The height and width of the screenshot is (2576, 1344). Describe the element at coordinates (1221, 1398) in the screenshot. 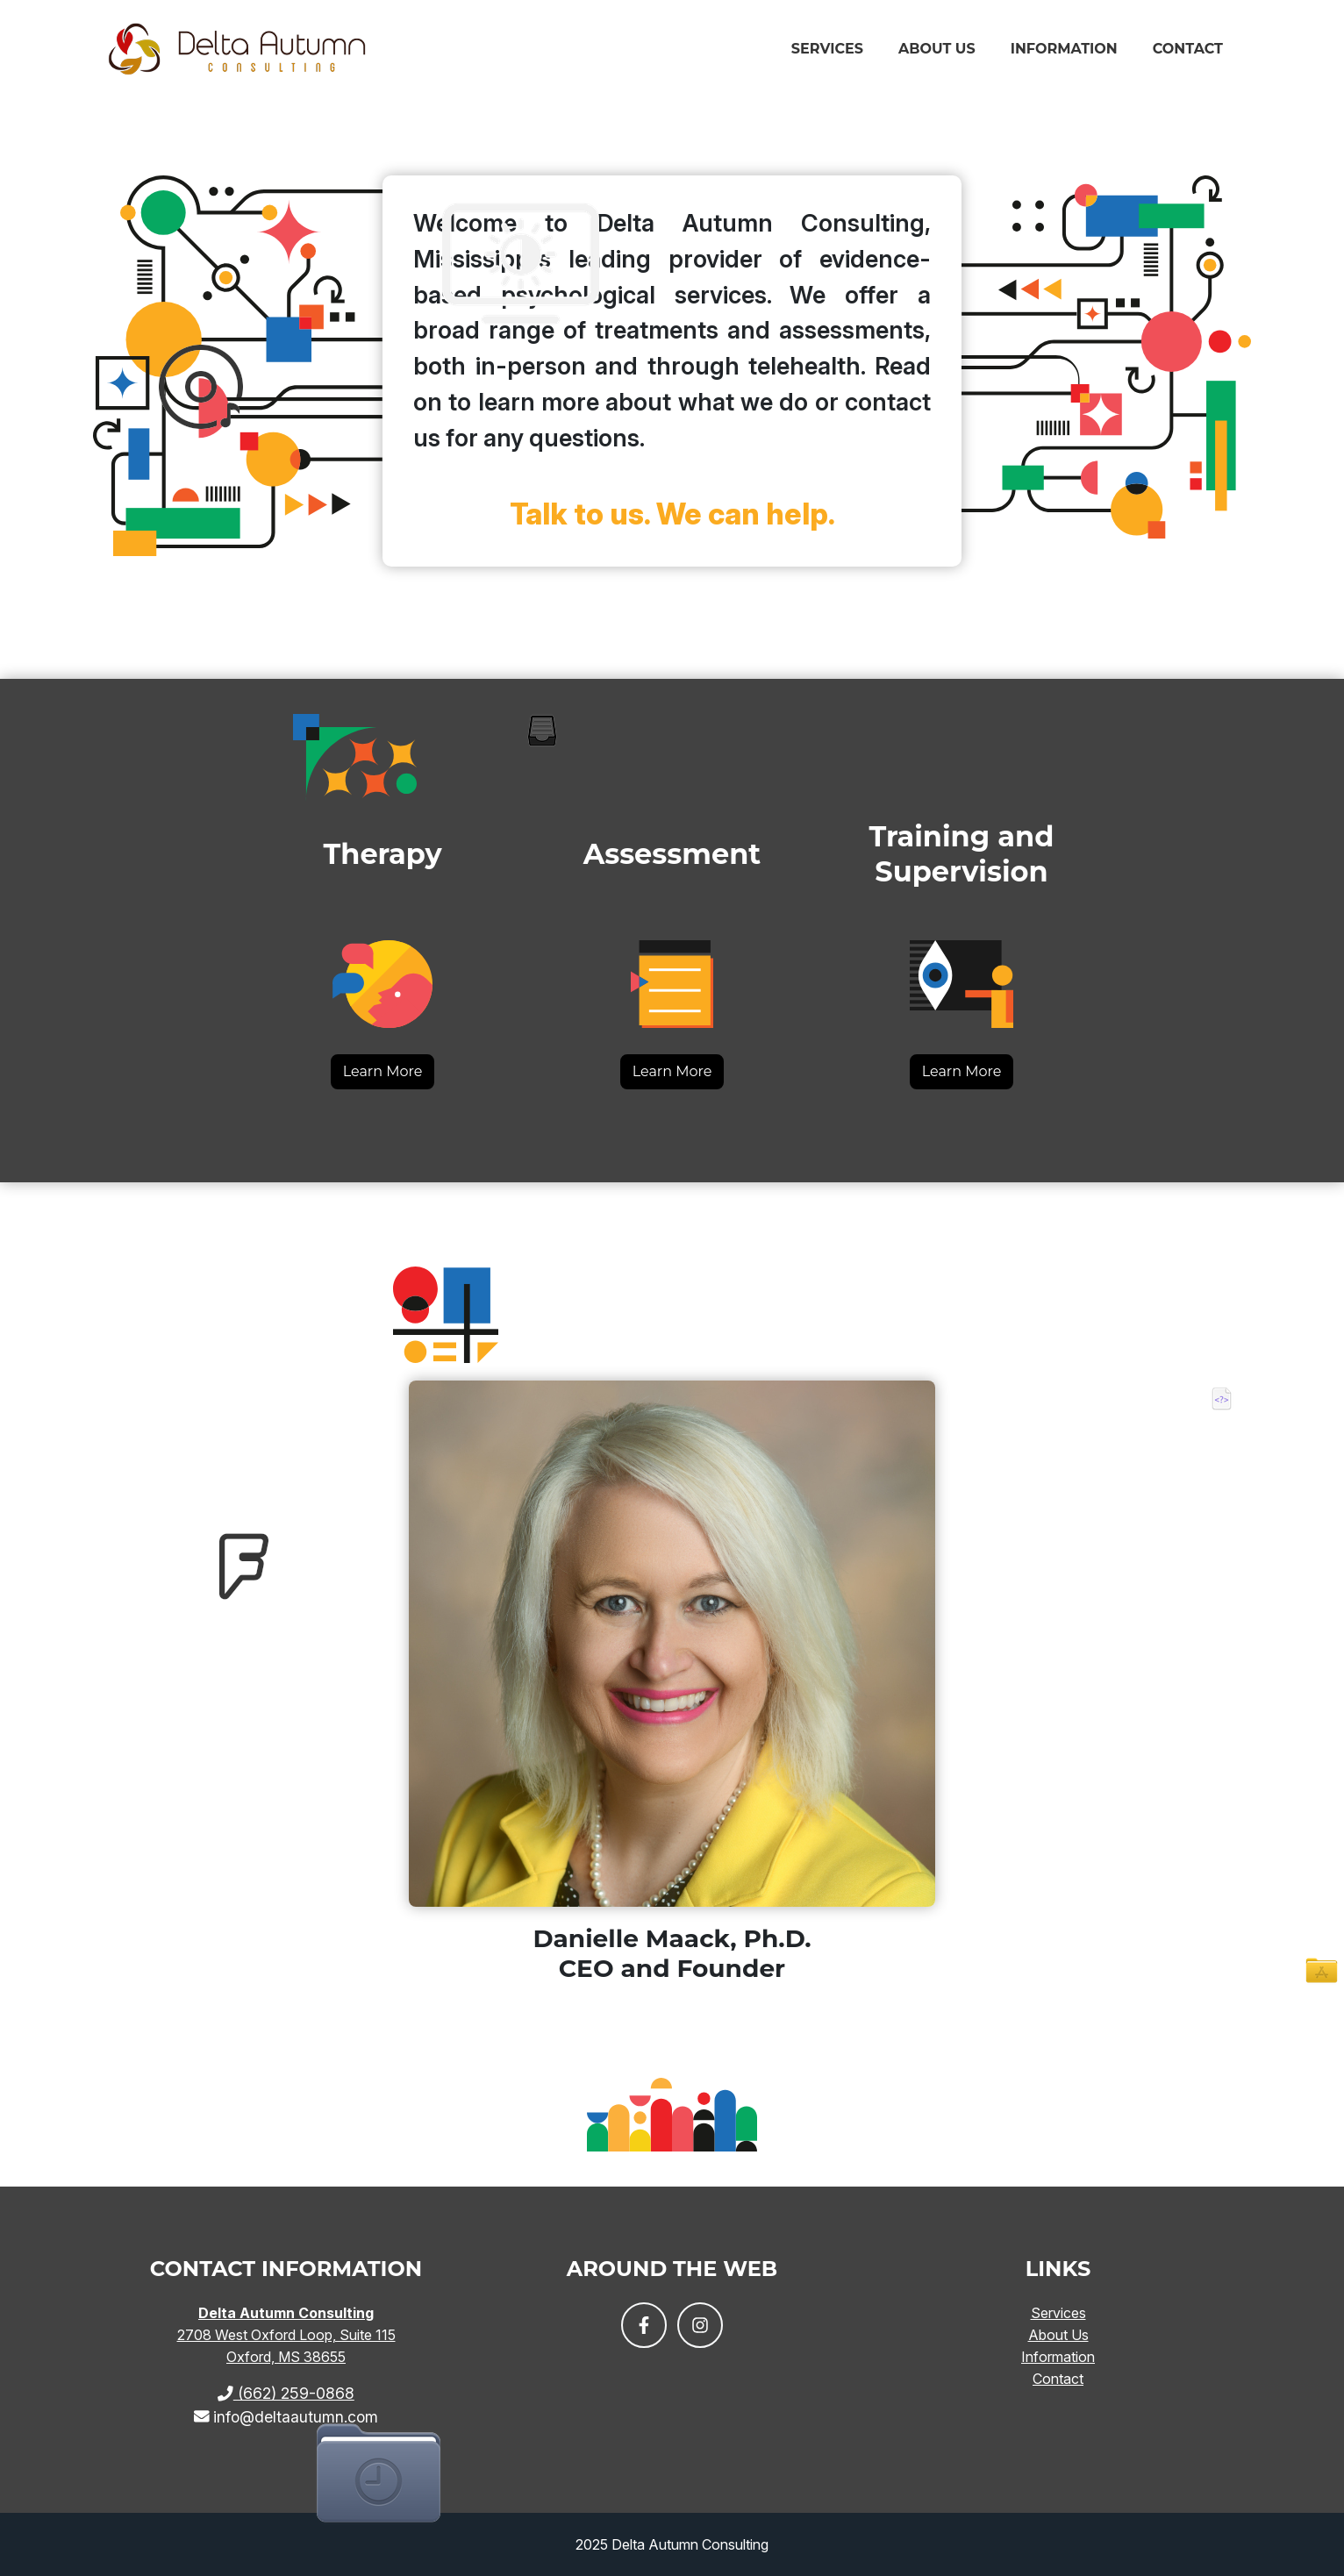

I see `open a PHP source code file` at that location.